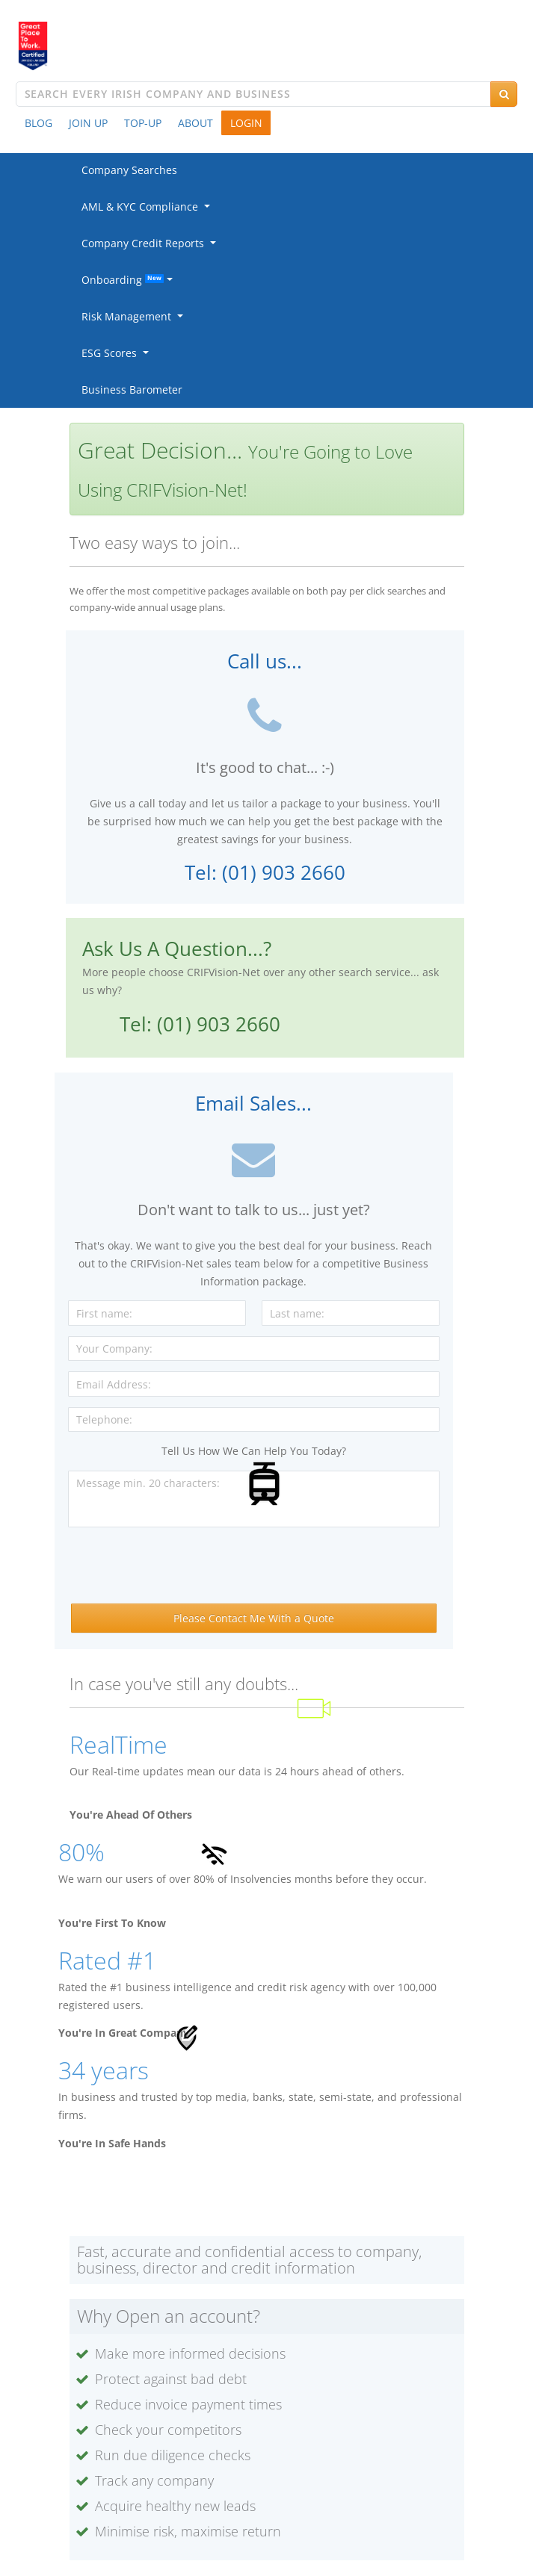 This screenshot has width=533, height=2576. What do you see at coordinates (214, 1855) in the screenshot?
I see `indicates wifi is disabled or unavailable` at bounding box center [214, 1855].